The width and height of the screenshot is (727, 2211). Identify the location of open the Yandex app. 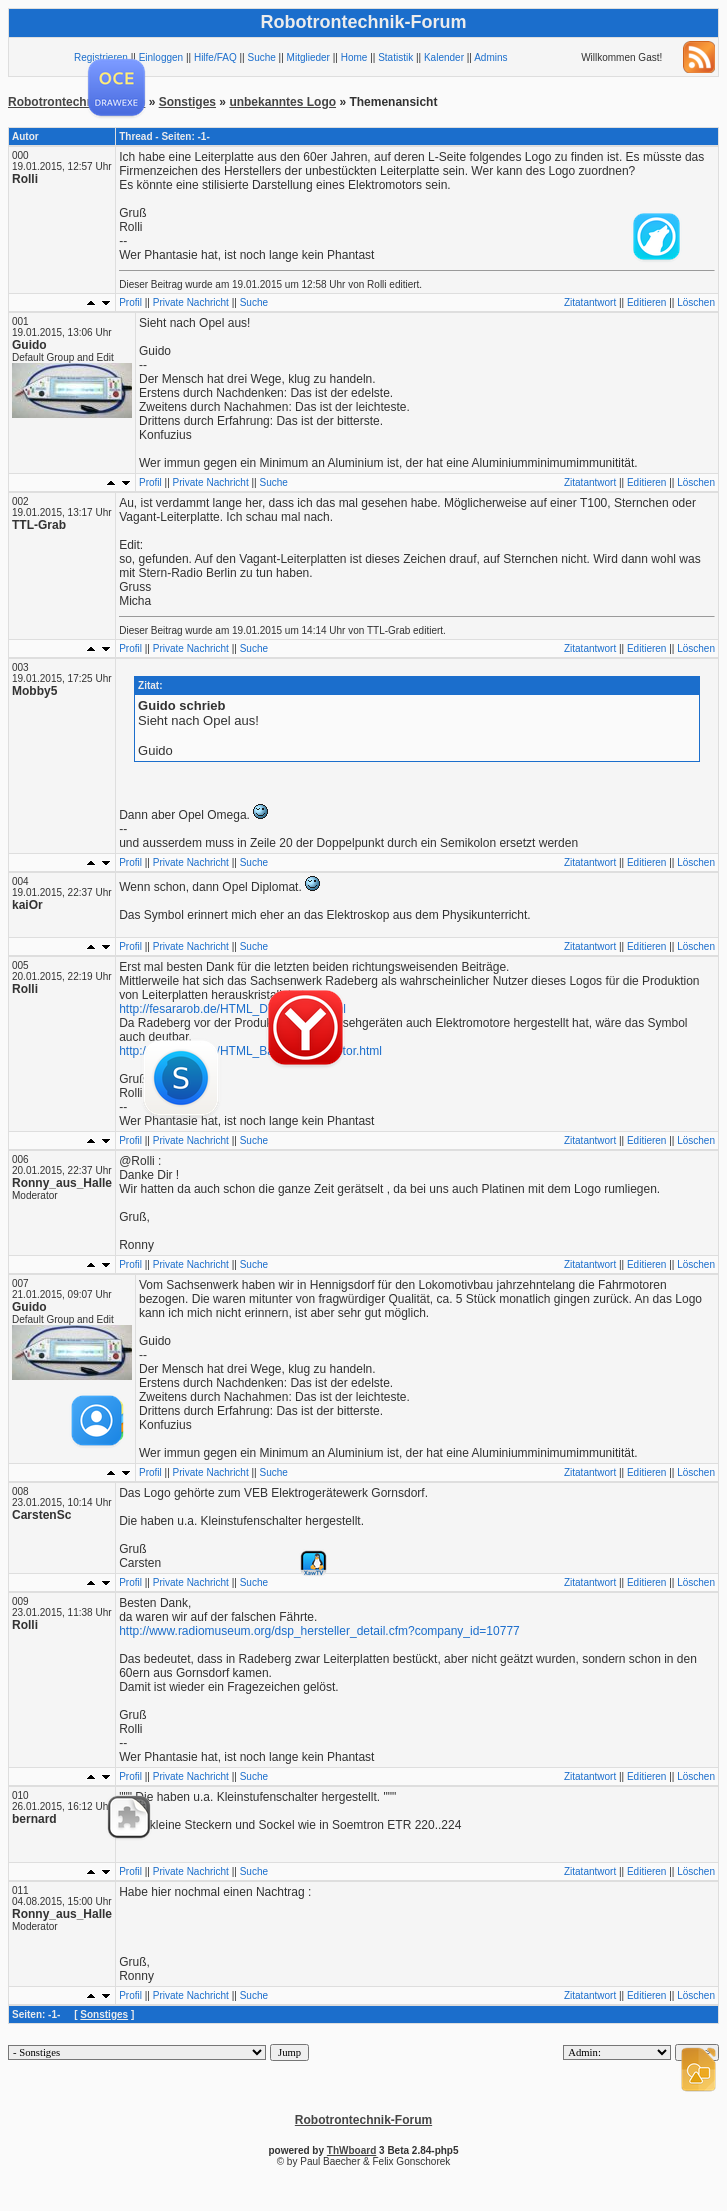
(305, 1027).